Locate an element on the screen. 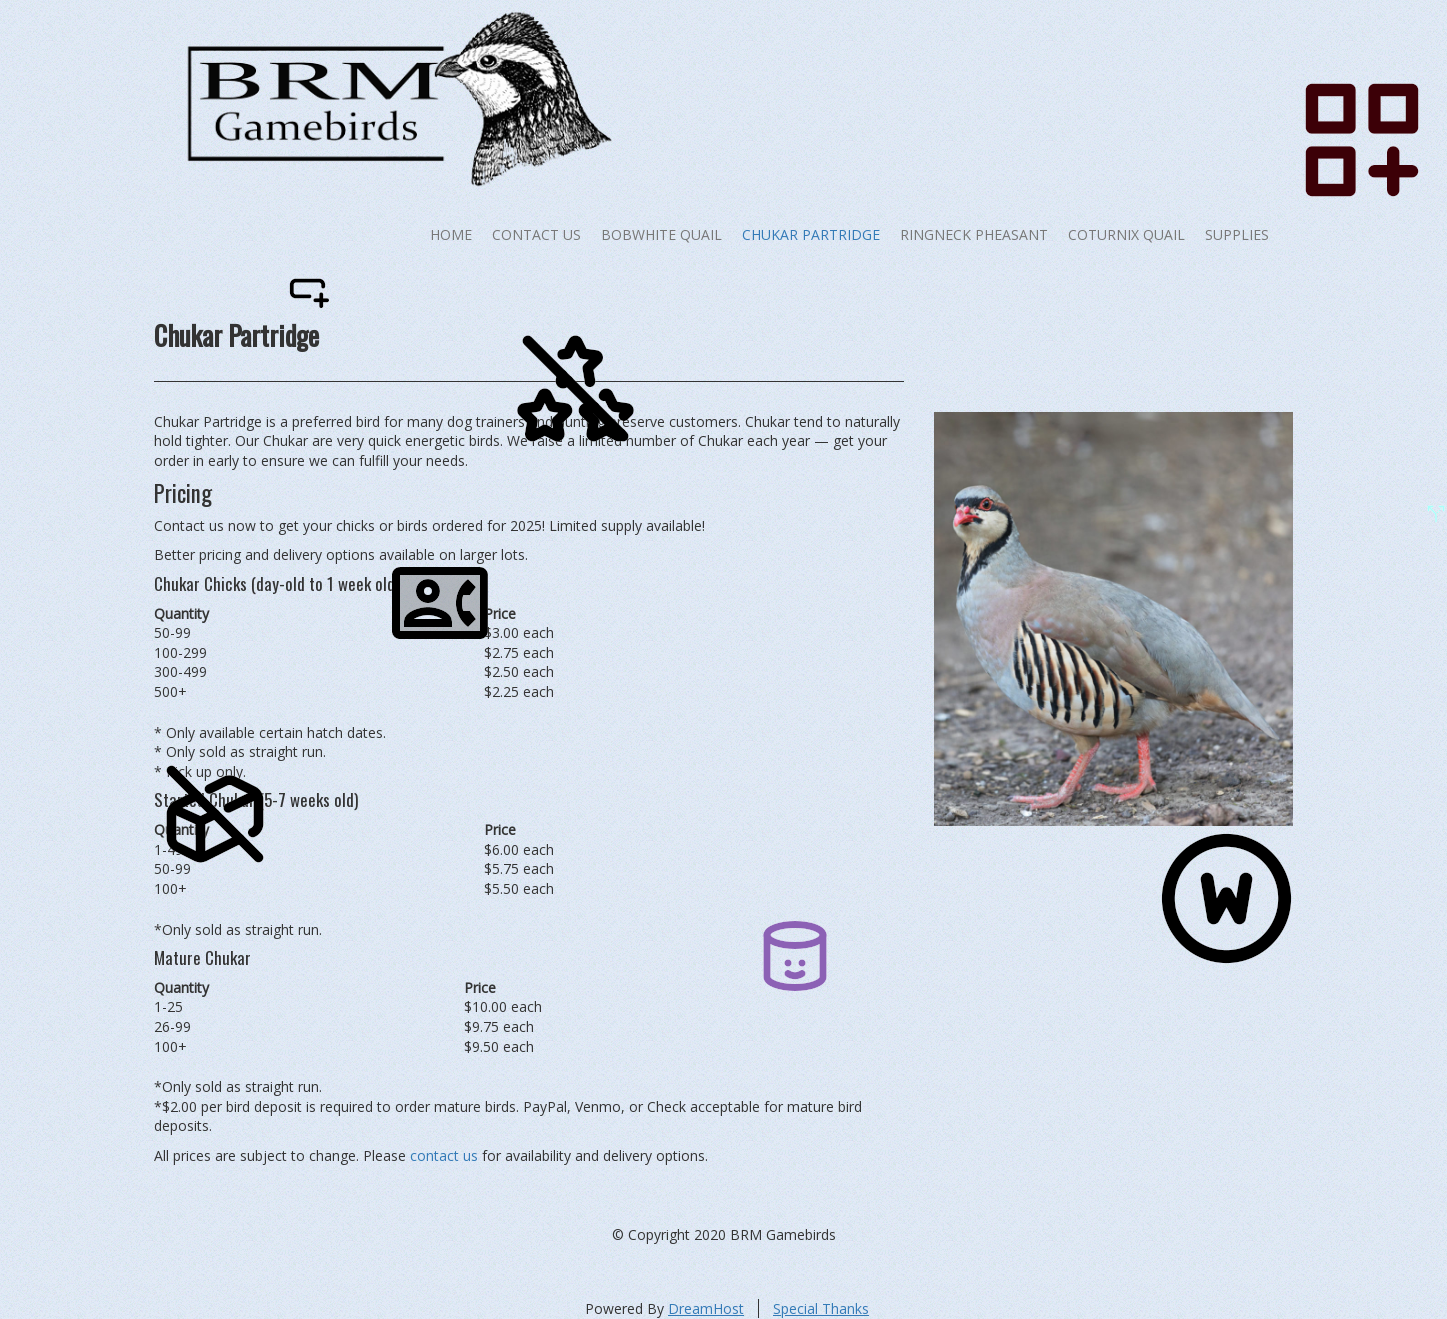  add a new category is located at coordinates (1362, 140).